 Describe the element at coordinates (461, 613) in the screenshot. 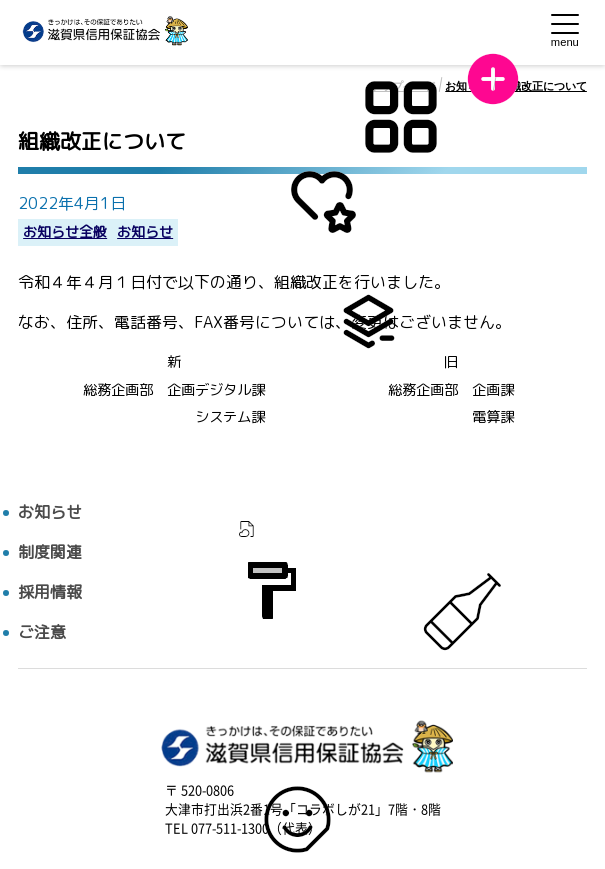

I see `browse beer or beverage options` at that location.